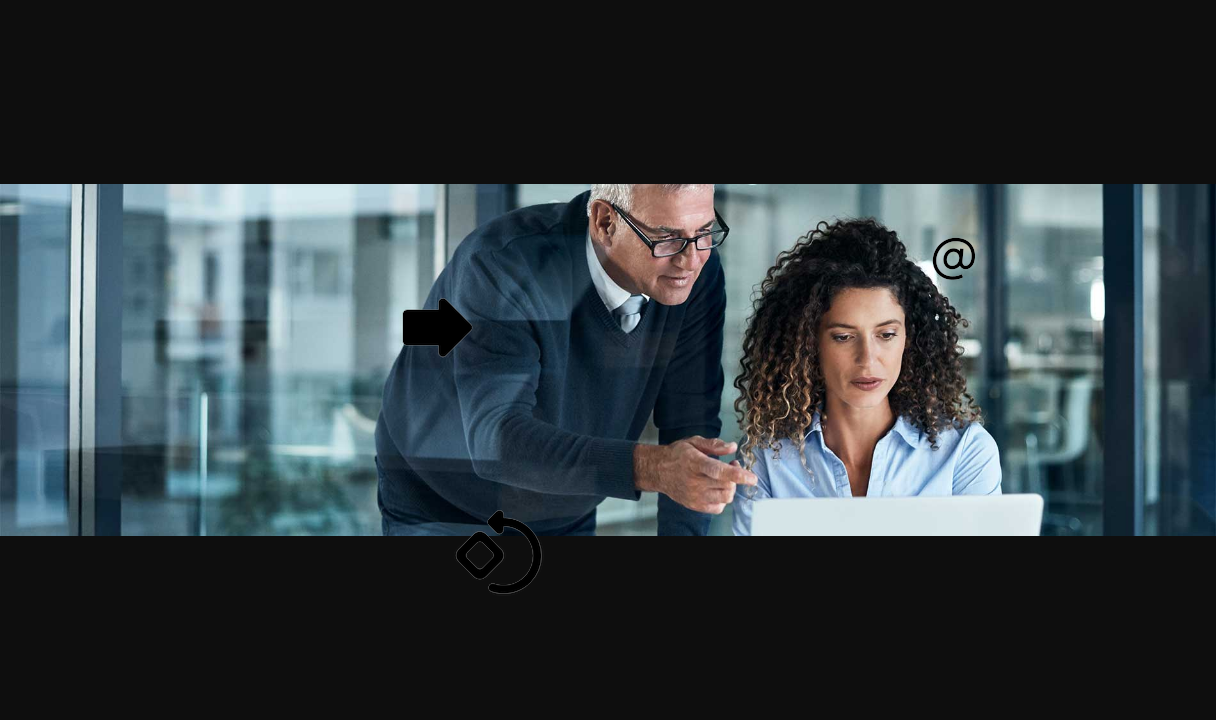 The height and width of the screenshot is (720, 1216). Describe the element at coordinates (954, 259) in the screenshot. I see `compose a new email` at that location.